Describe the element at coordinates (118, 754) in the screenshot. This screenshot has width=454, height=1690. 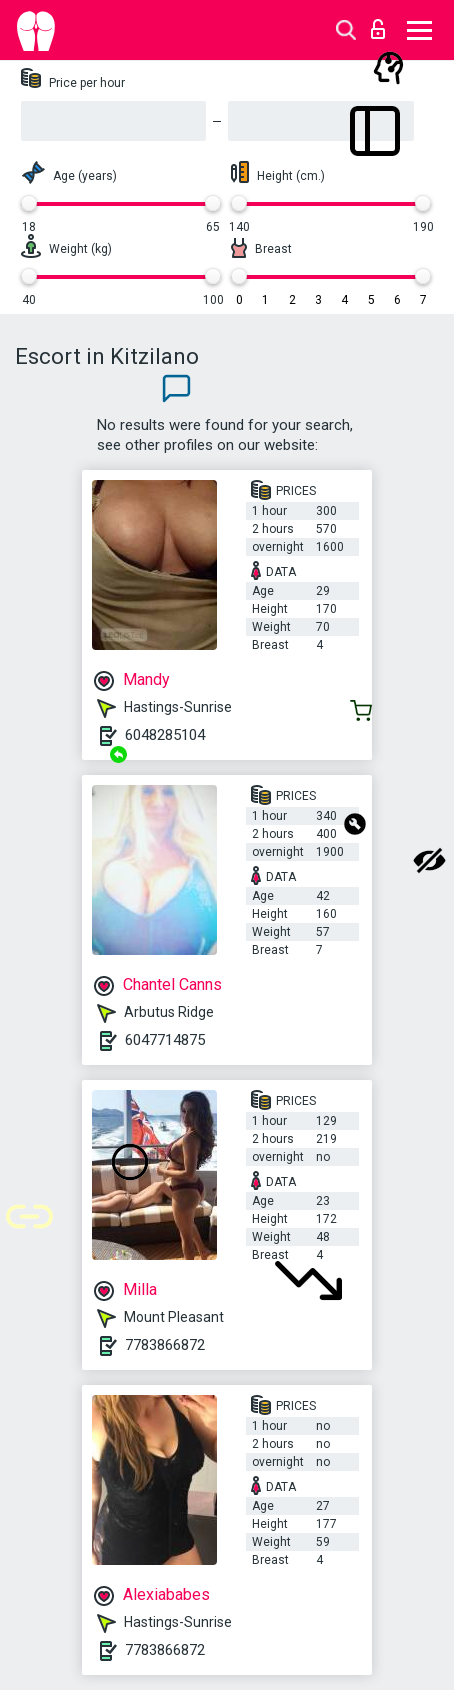
I see `undo the last action` at that location.